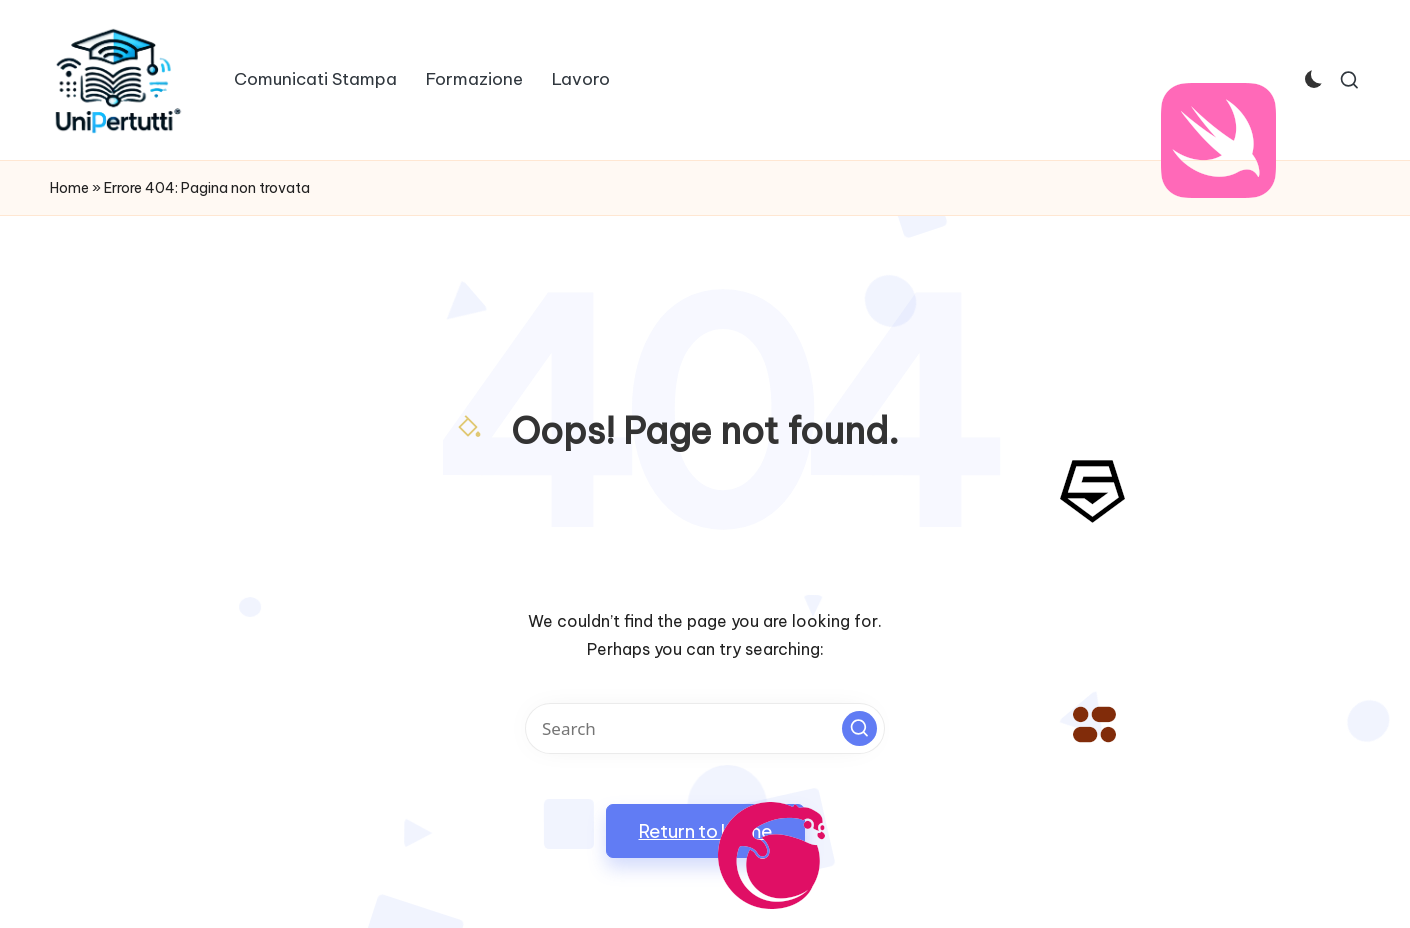 Image resolution: width=1410 pixels, height=928 pixels. I want to click on Swift programming language logo, so click(1218, 140).